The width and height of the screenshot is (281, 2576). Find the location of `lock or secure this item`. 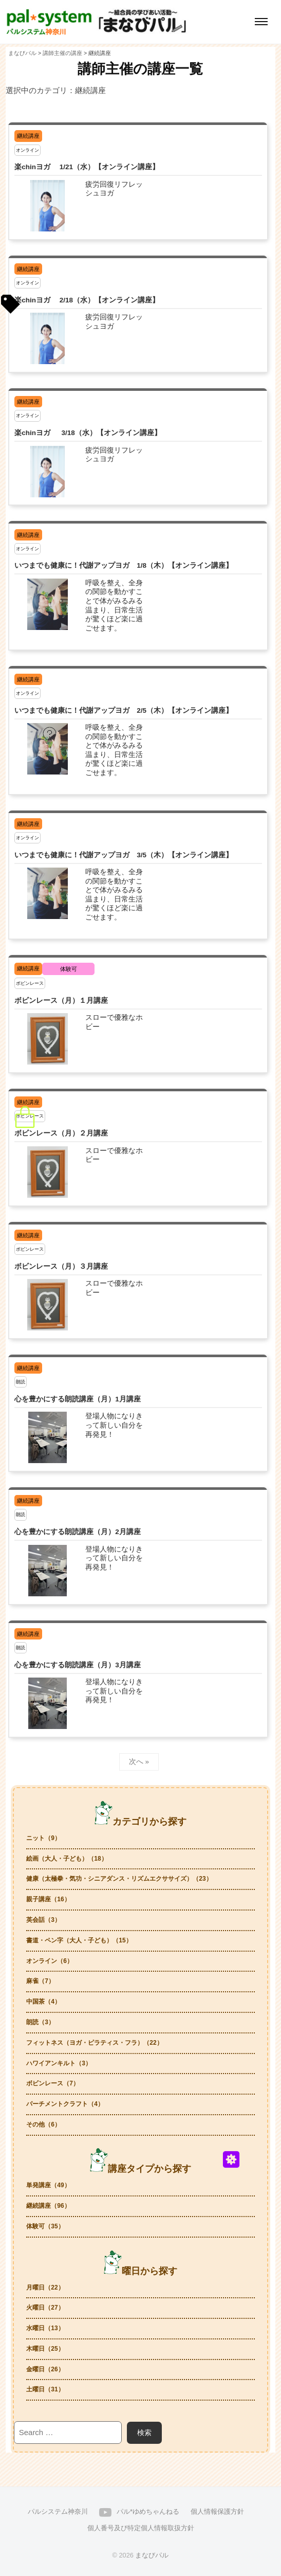

lock or secure this item is located at coordinates (25, 1118).